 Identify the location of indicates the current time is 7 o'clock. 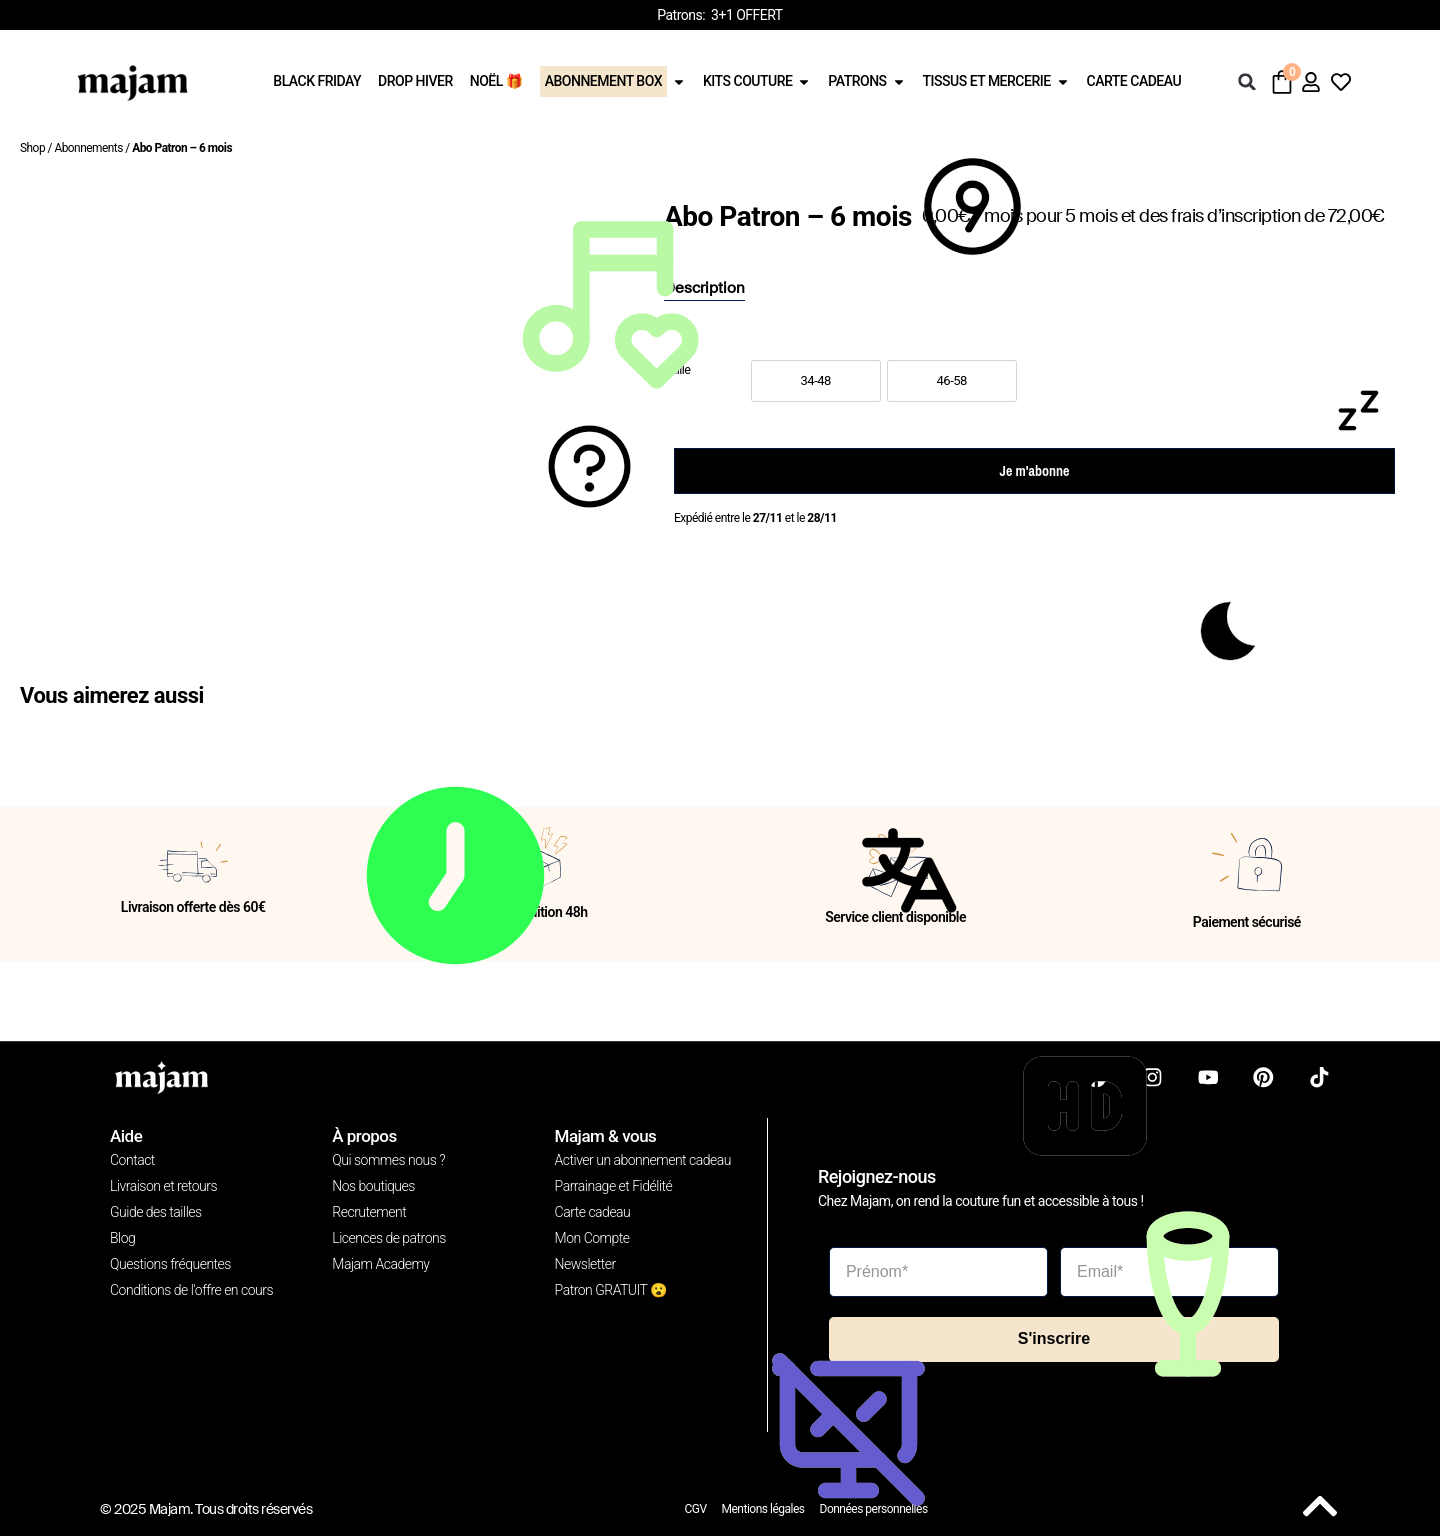
(455, 875).